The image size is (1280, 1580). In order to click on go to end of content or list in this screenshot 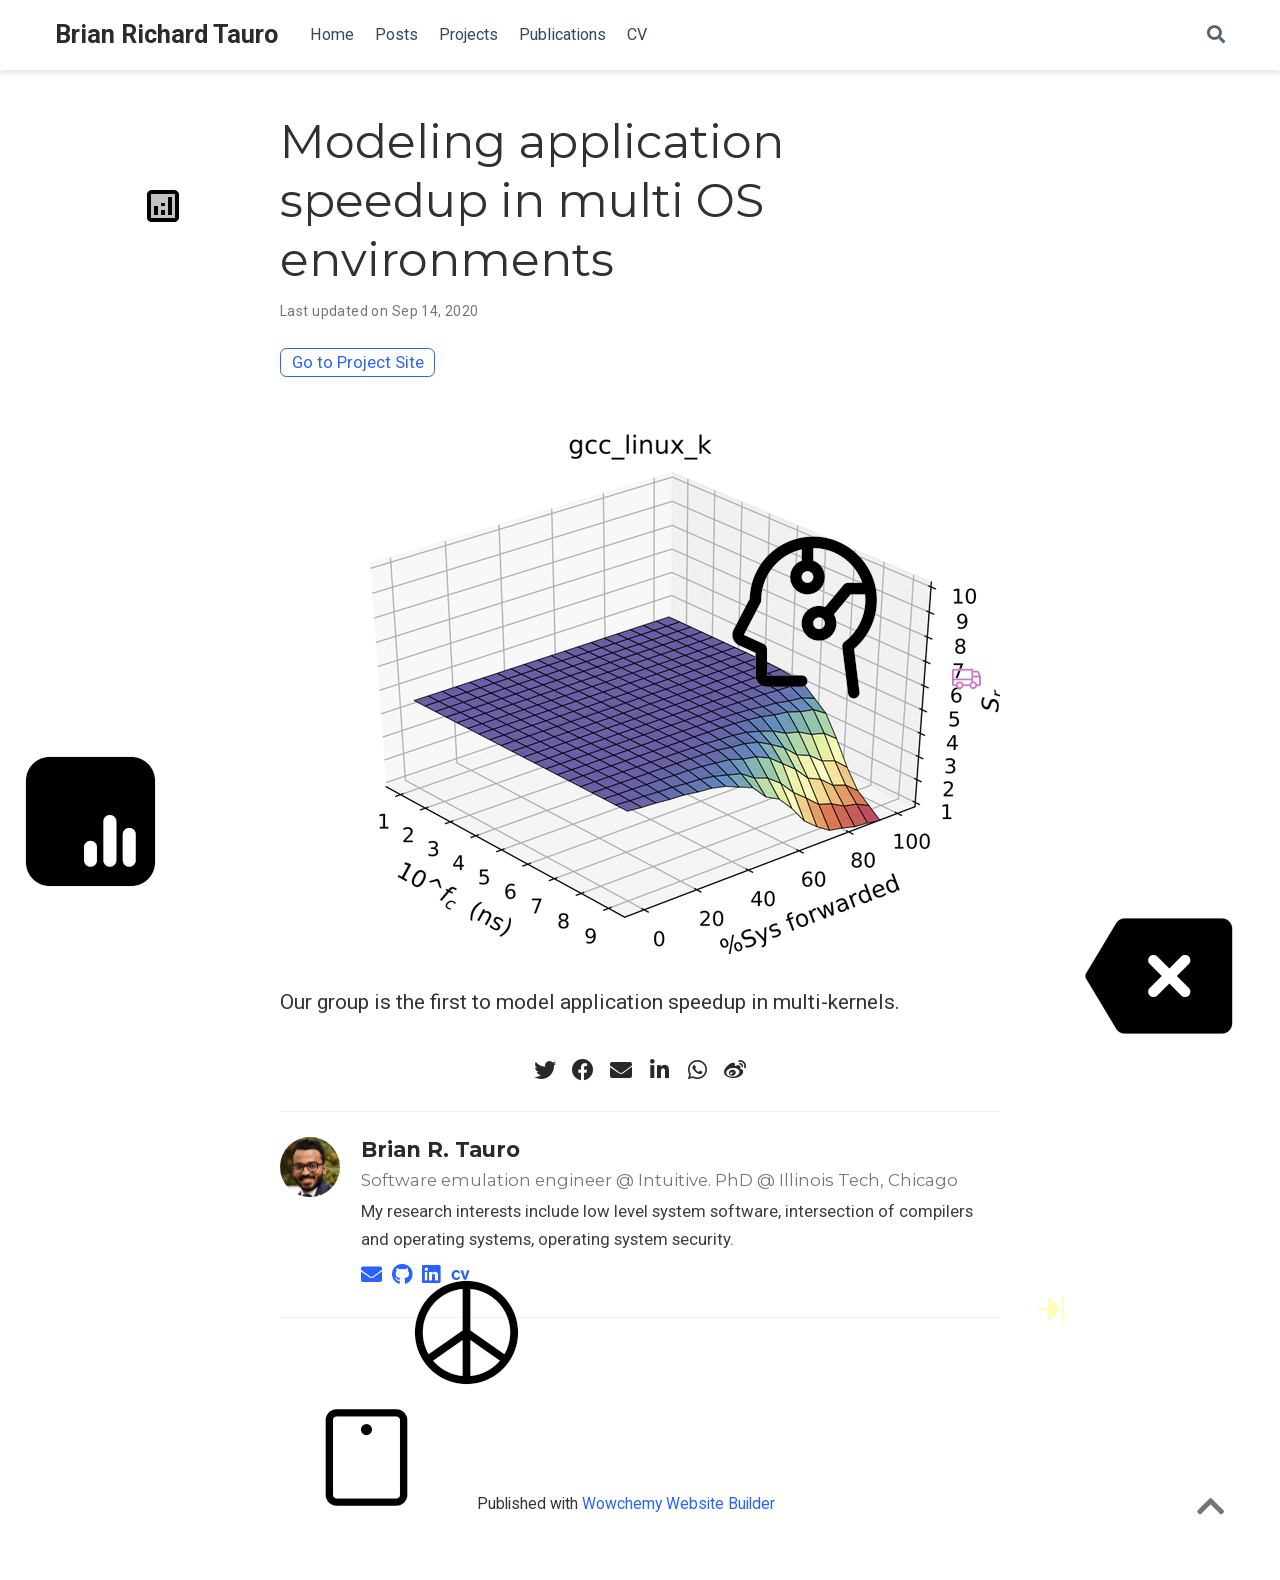, I will do `click(1051, 1309)`.